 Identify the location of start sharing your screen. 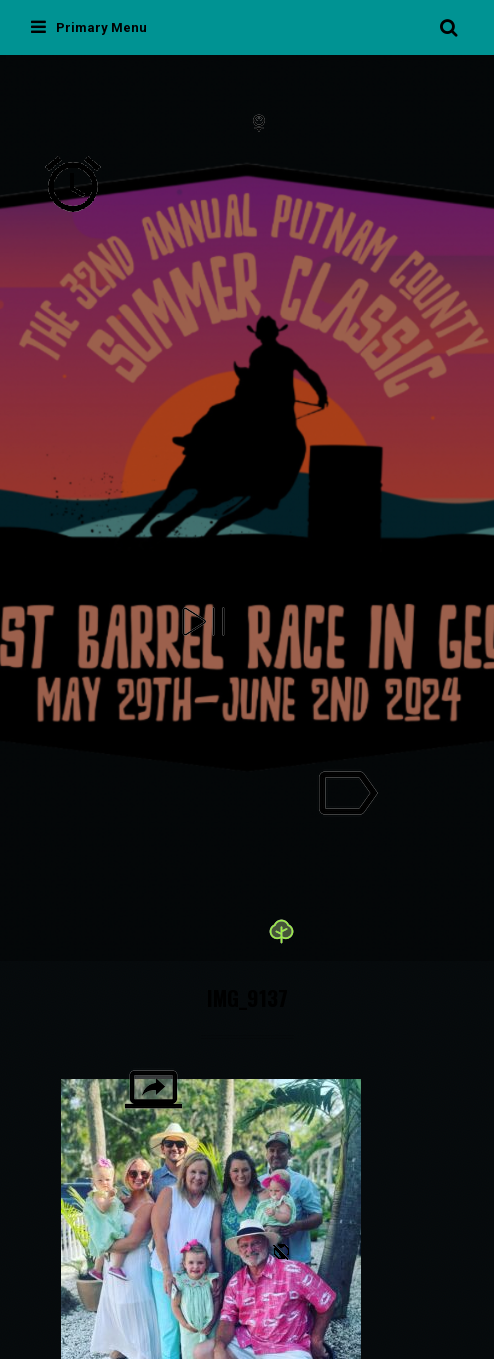
(153, 1089).